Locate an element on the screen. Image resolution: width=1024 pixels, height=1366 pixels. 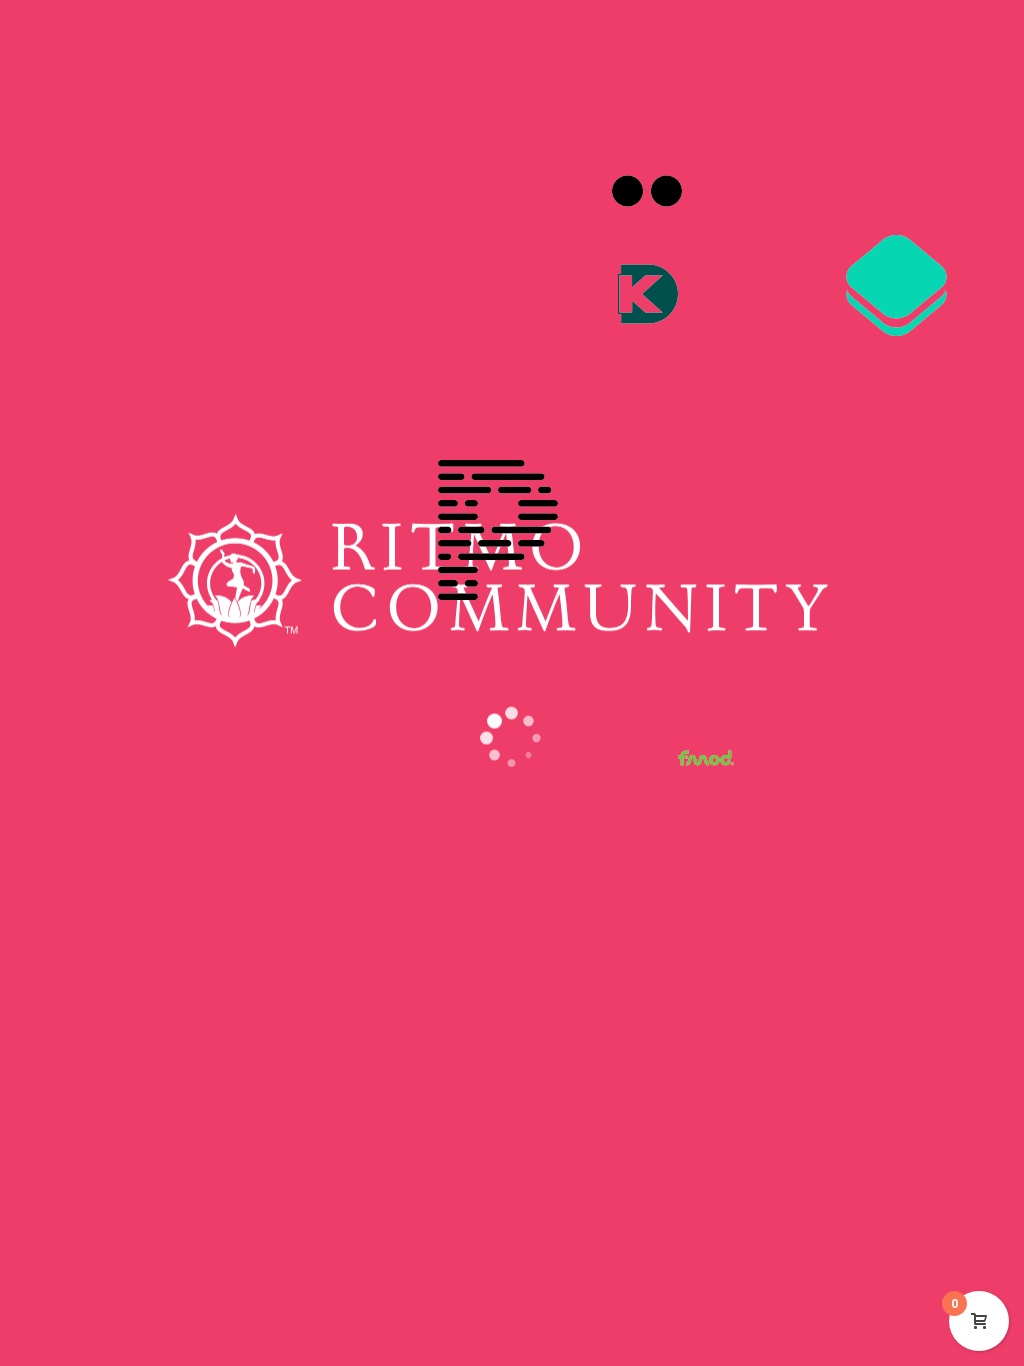
visit Digi-Key Electronics website is located at coordinates (648, 294).